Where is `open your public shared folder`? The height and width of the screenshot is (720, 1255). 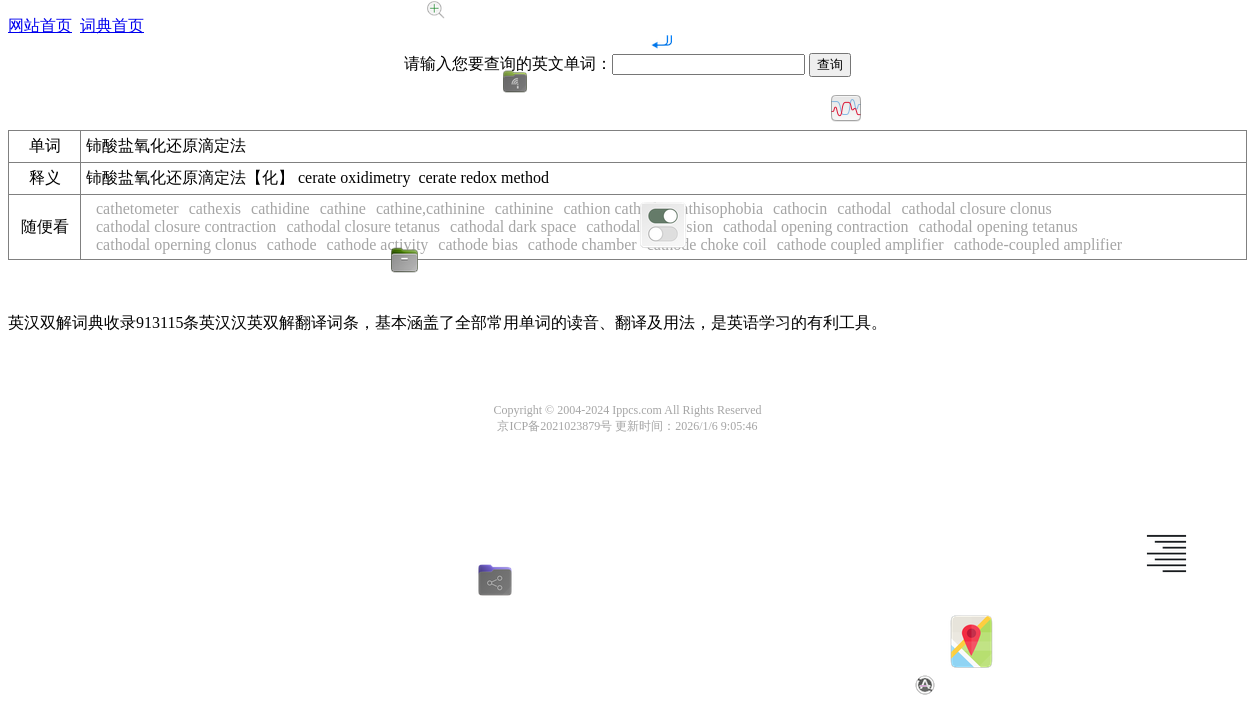 open your public shared folder is located at coordinates (495, 580).